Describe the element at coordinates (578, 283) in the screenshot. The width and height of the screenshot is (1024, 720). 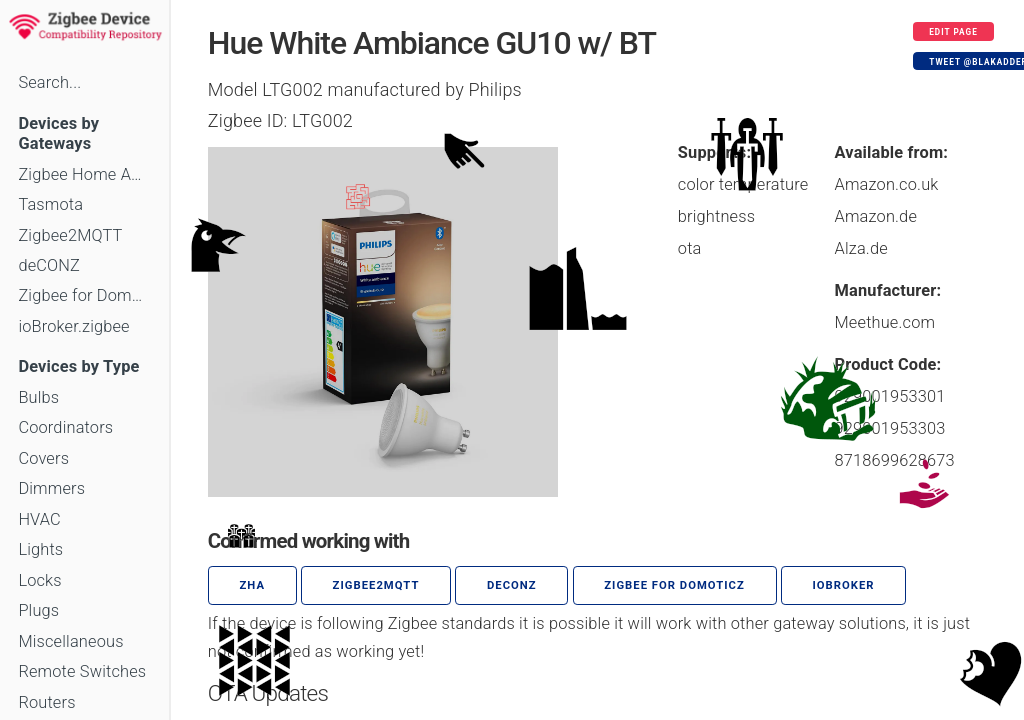
I see `dam or hydroelectric structure in a game interface` at that location.